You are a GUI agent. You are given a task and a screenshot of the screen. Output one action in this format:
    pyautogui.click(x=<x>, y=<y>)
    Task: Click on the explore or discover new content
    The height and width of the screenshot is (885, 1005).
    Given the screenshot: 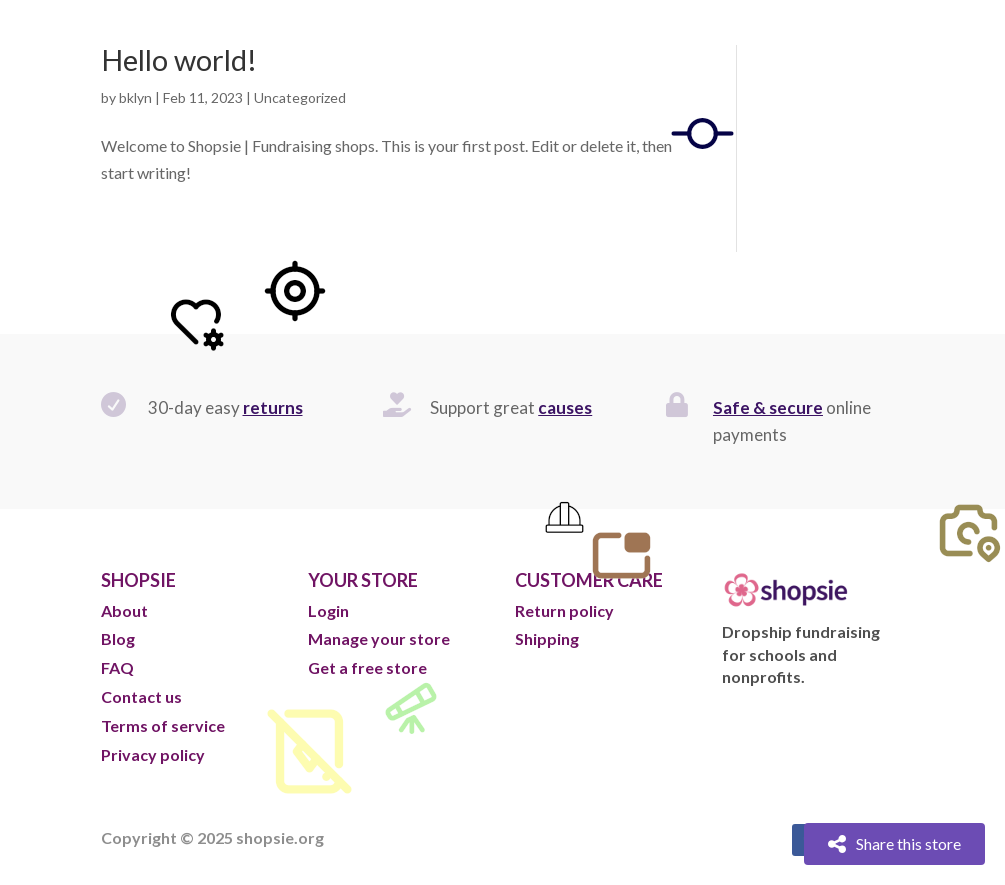 What is the action you would take?
    pyautogui.click(x=411, y=708)
    